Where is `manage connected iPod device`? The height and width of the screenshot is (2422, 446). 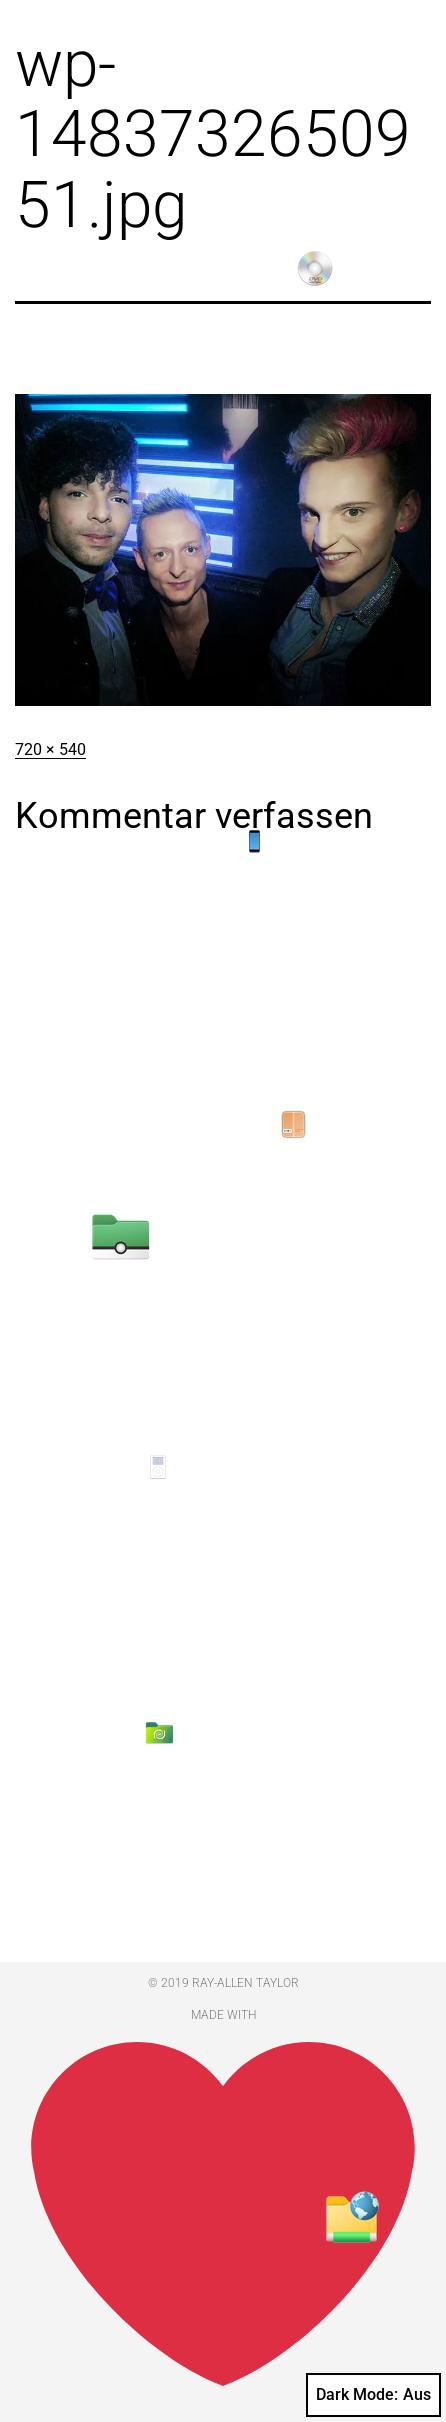 manage connected iPod device is located at coordinates (158, 1467).